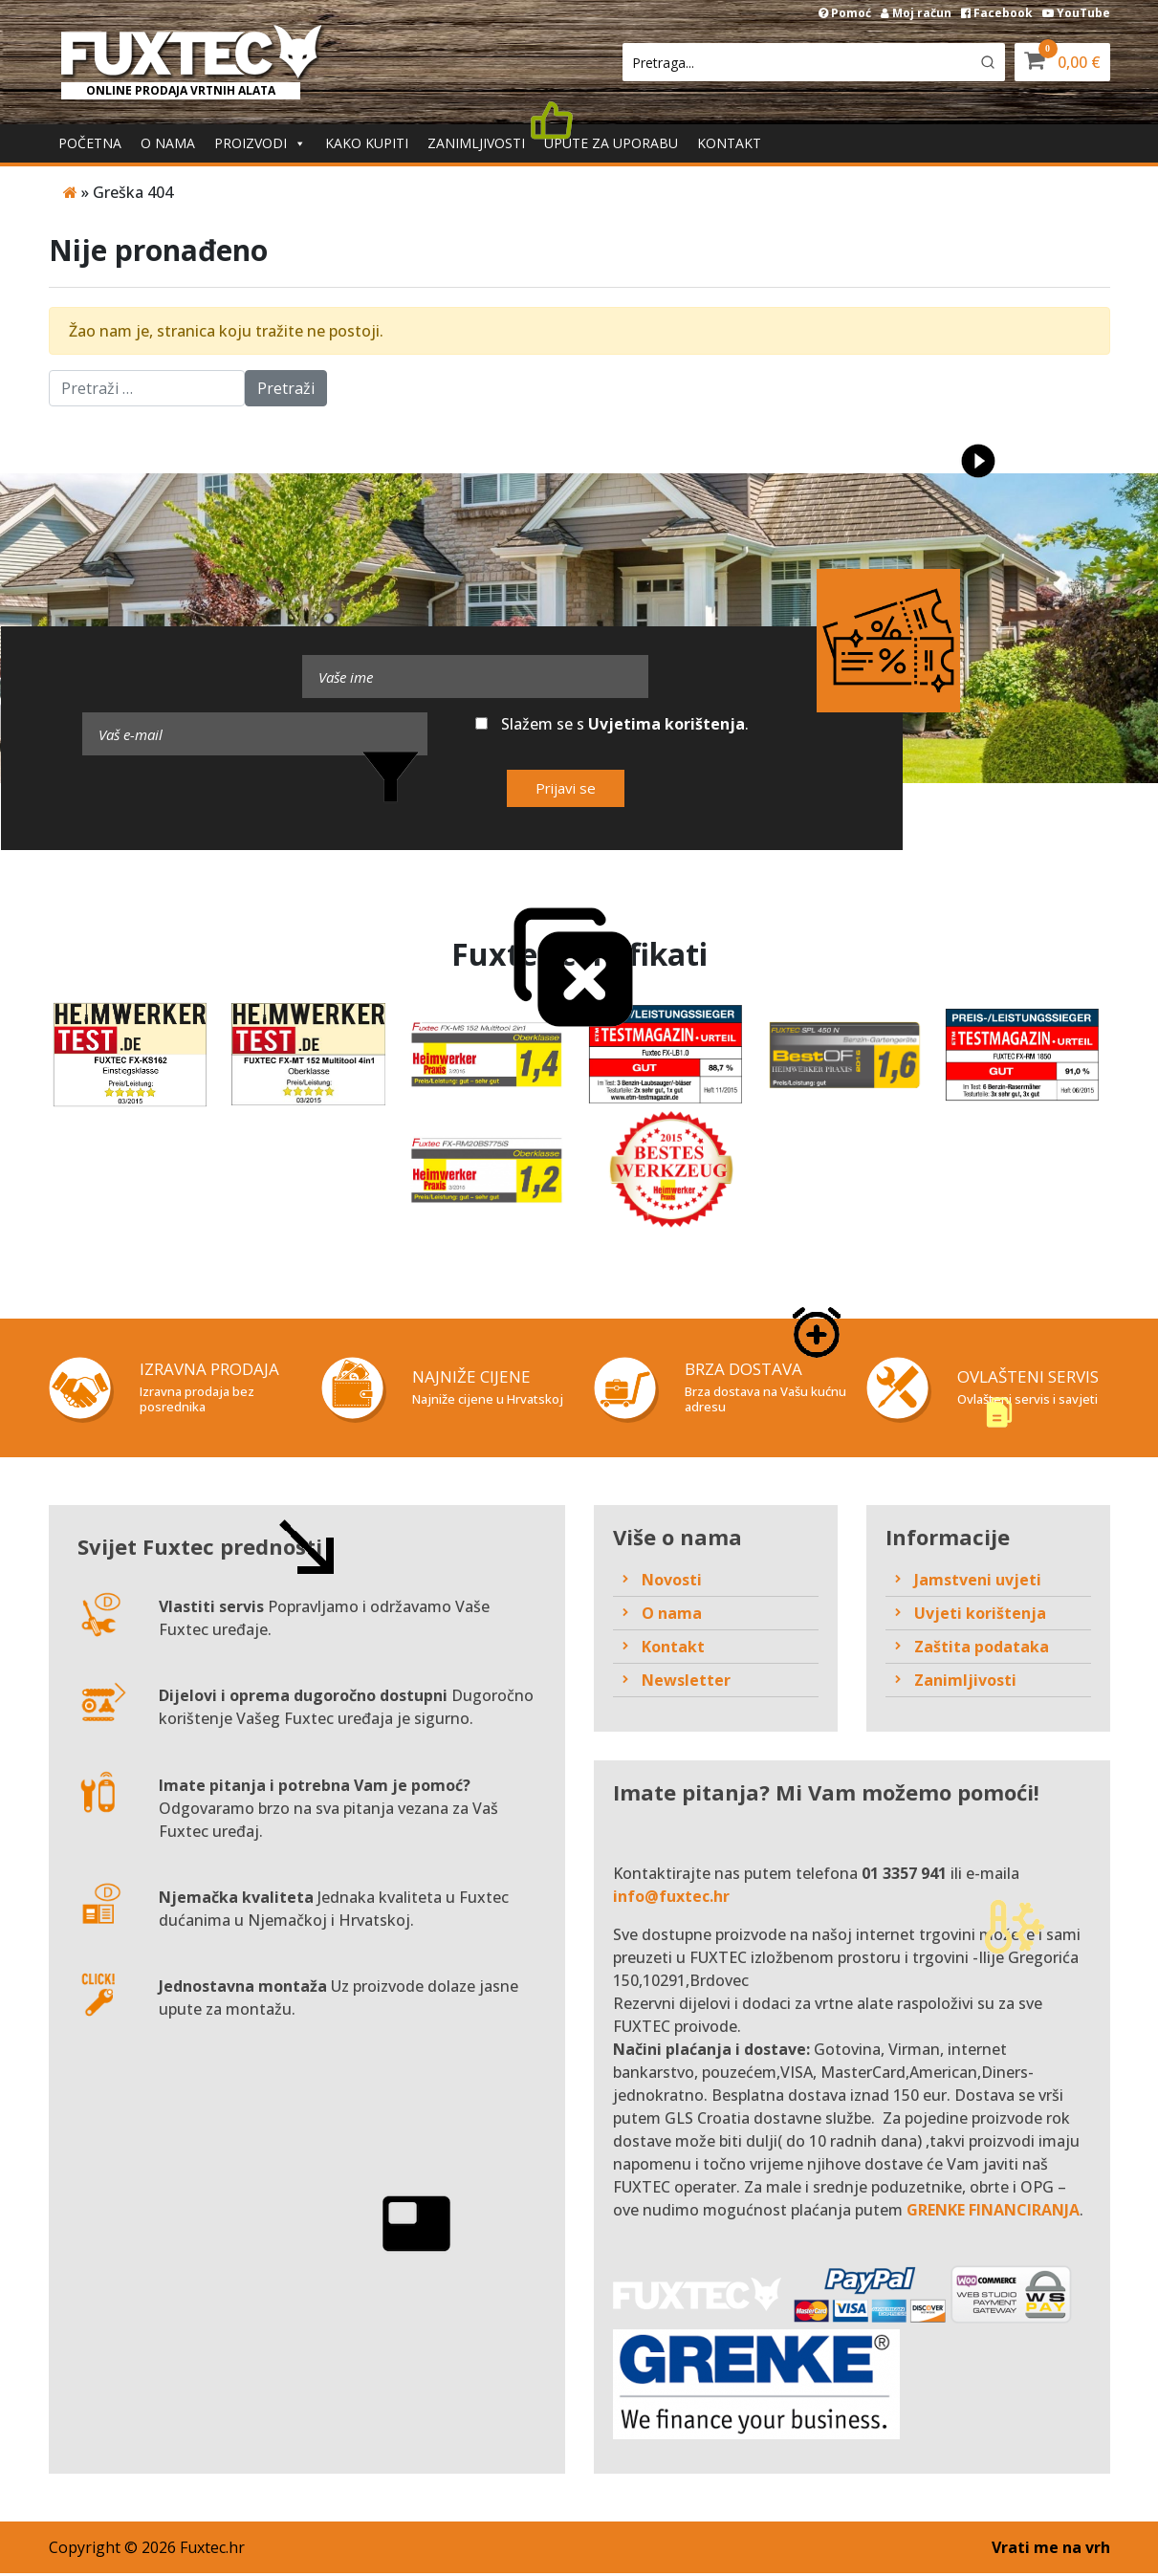 Image resolution: width=1158 pixels, height=2576 pixels. I want to click on view featured or highlighted video content, so click(416, 2223).